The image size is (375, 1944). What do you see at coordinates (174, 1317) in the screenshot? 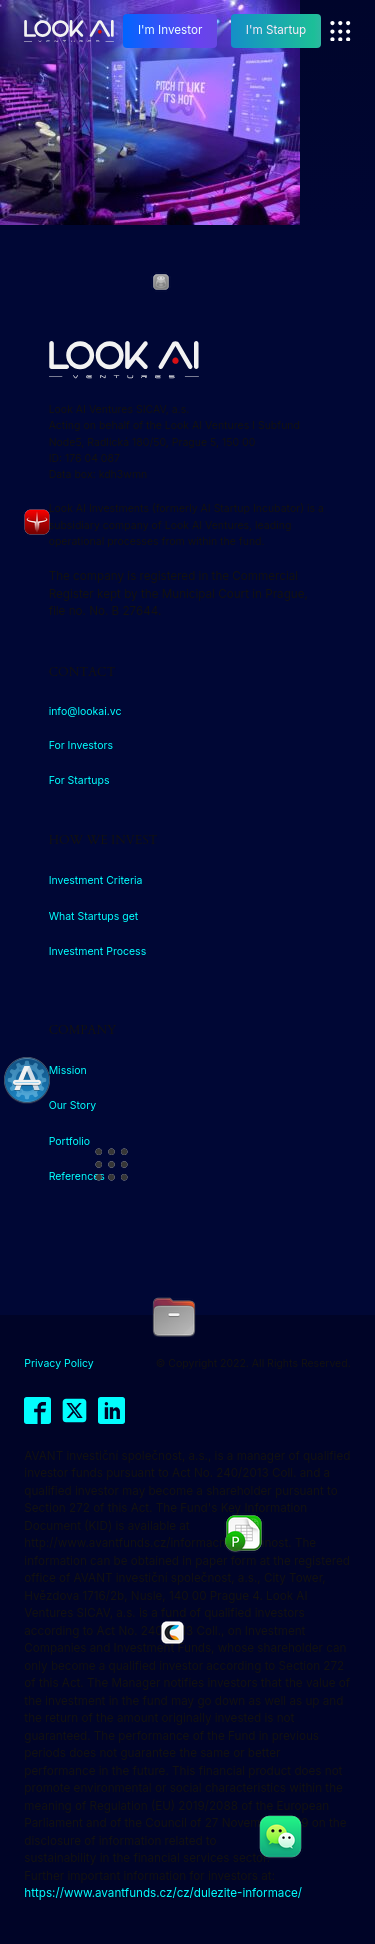
I see `open the file manager application` at bounding box center [174, 1317].